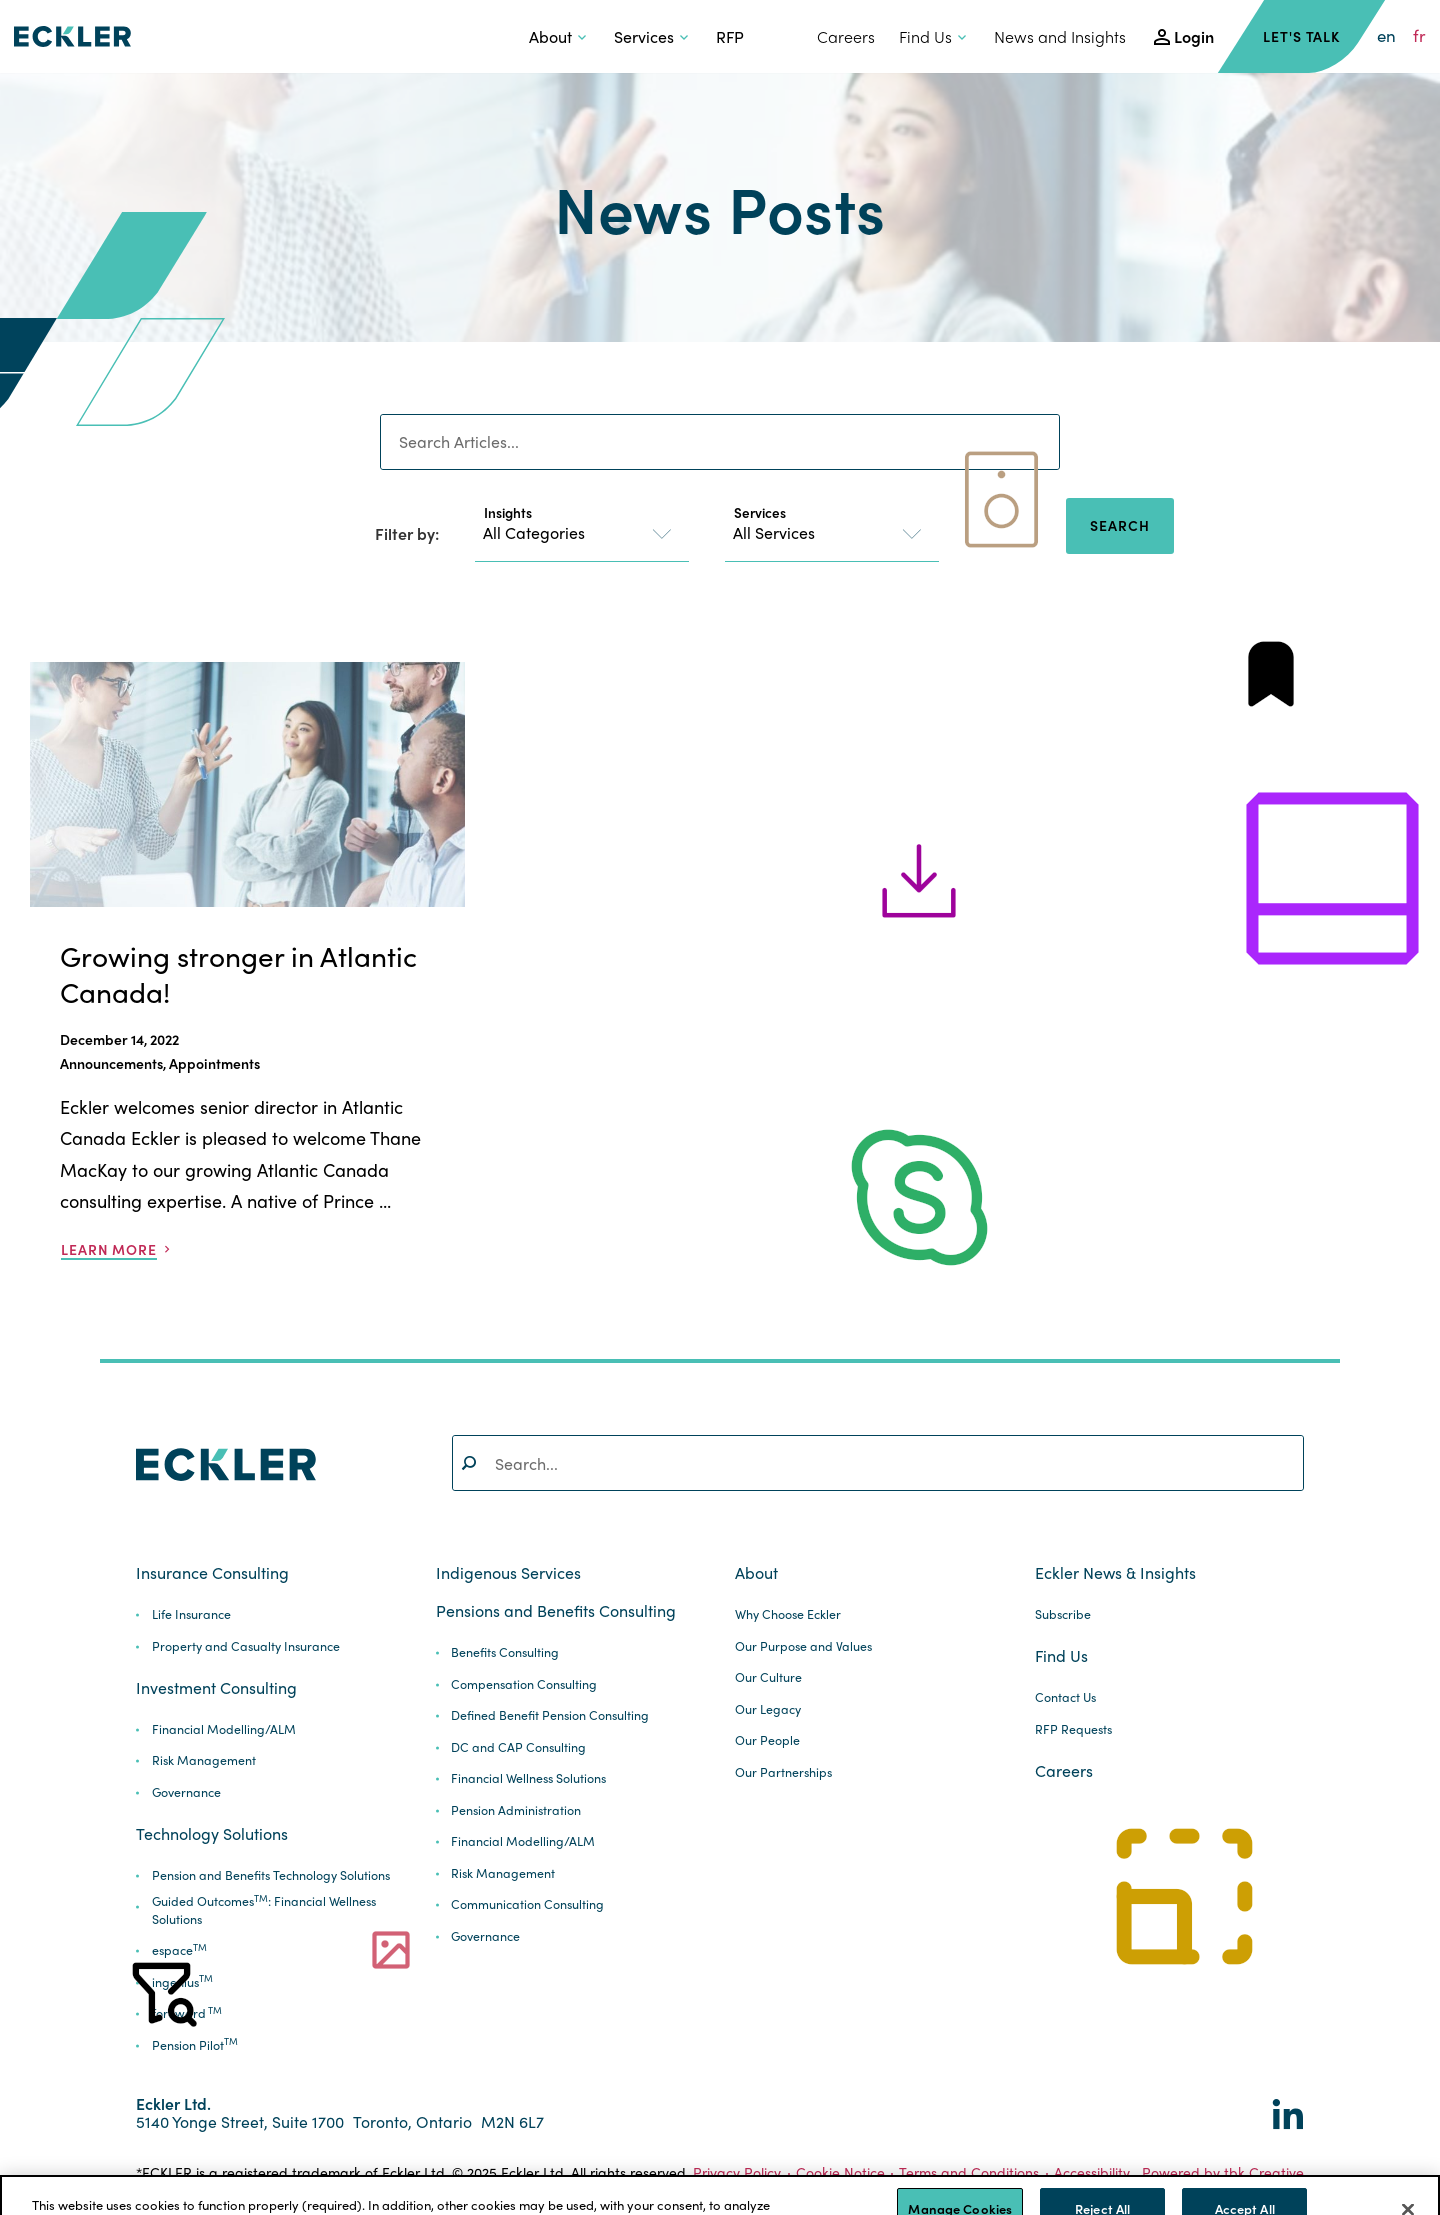 Image resolution: width=1440 pixels, height=2215 pixels. Describe the element at coordinates (391, 1950) in the screenshot. I see `view or browse images` at that location.